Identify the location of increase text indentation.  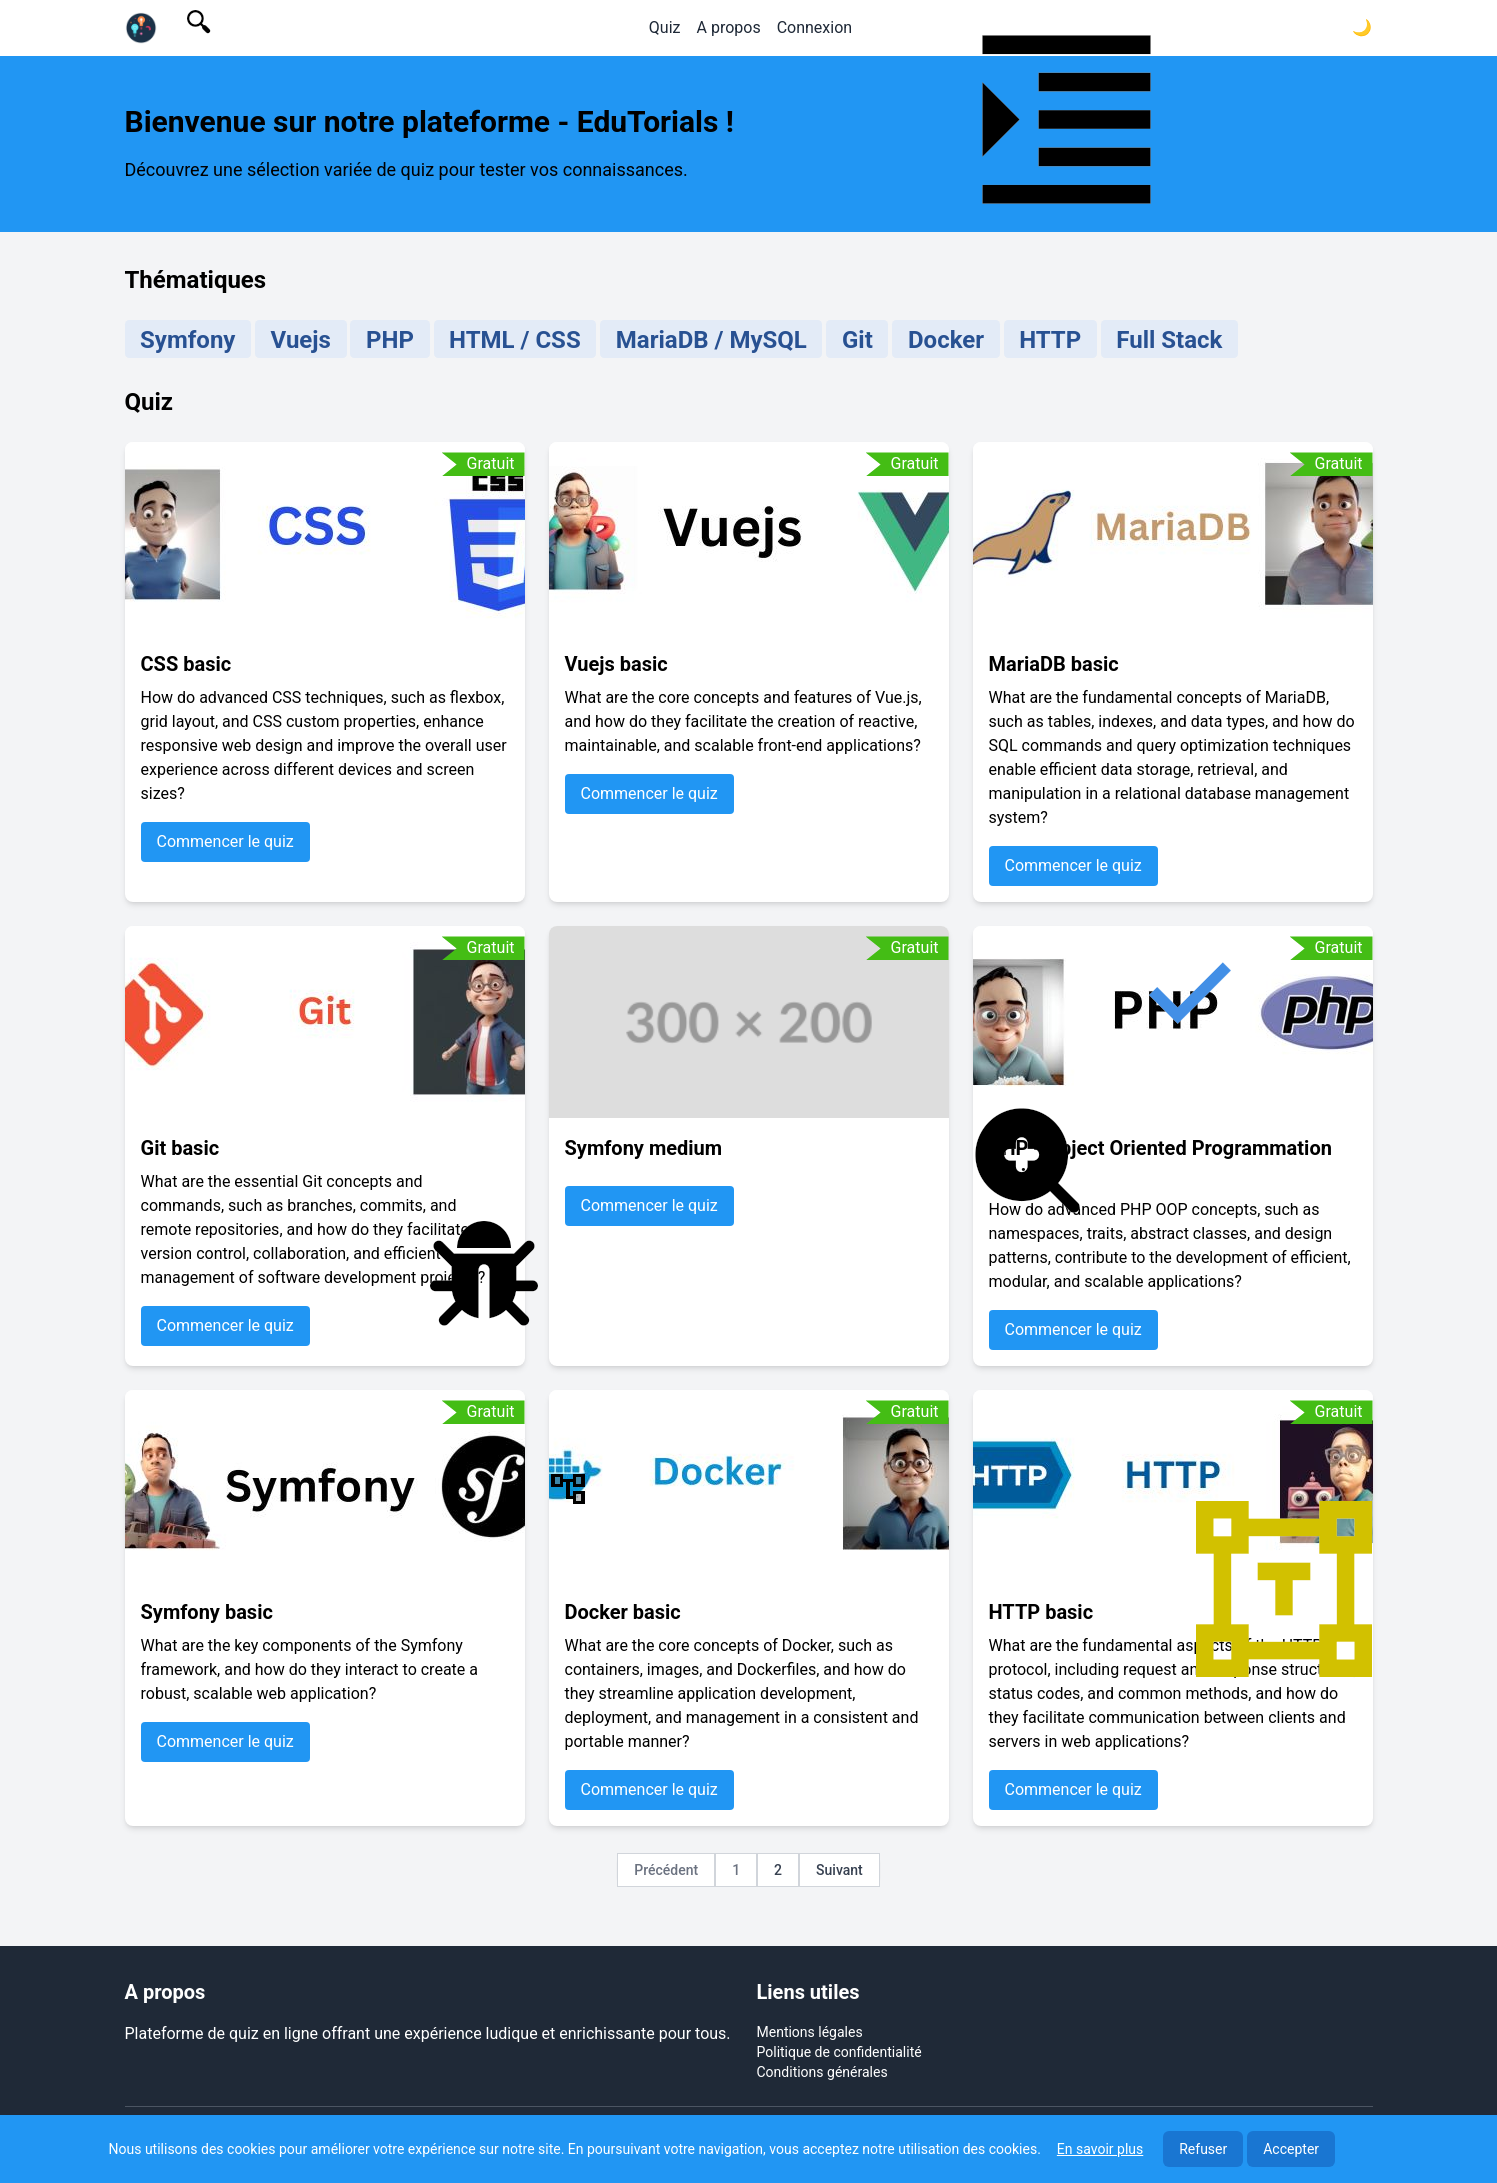
(1066, 119).